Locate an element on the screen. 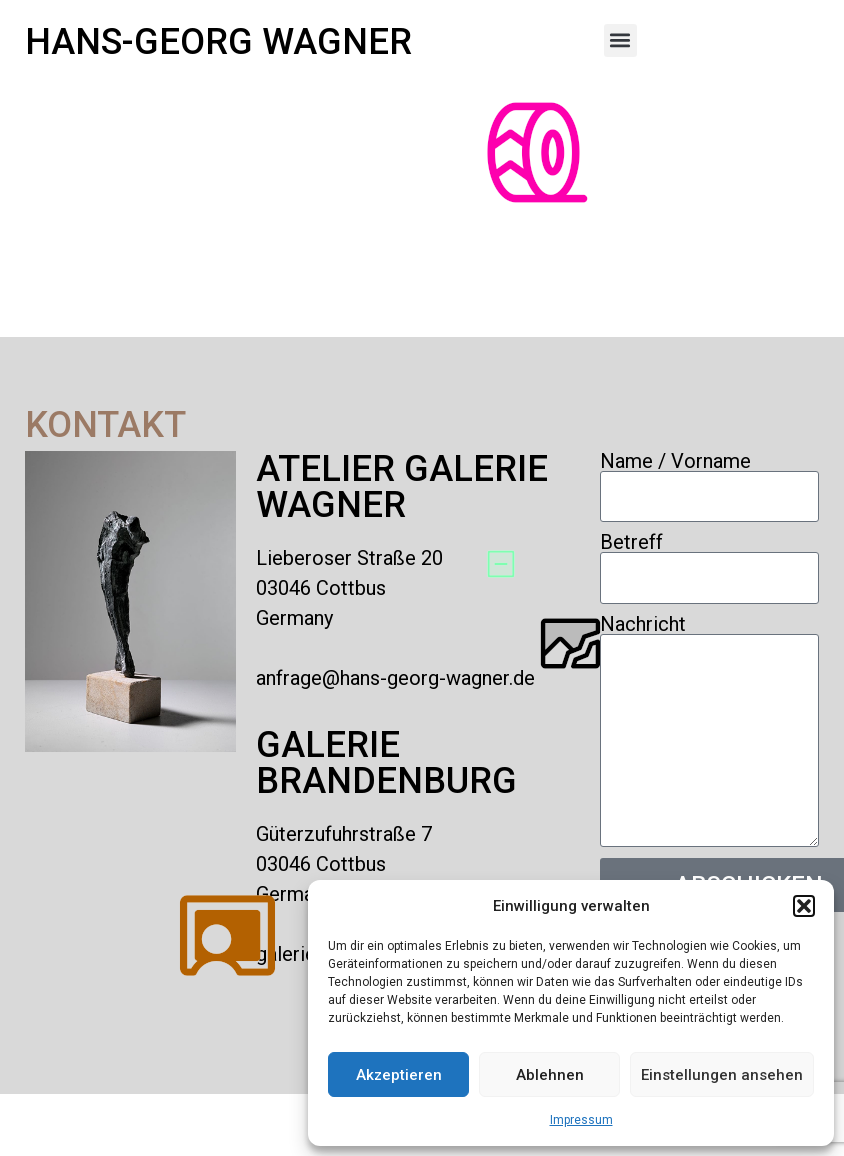 Image resolution: width=844 pixels, height=1156 pixels. indicates a broken or corrupted image file is located at coordinates (570, 643).